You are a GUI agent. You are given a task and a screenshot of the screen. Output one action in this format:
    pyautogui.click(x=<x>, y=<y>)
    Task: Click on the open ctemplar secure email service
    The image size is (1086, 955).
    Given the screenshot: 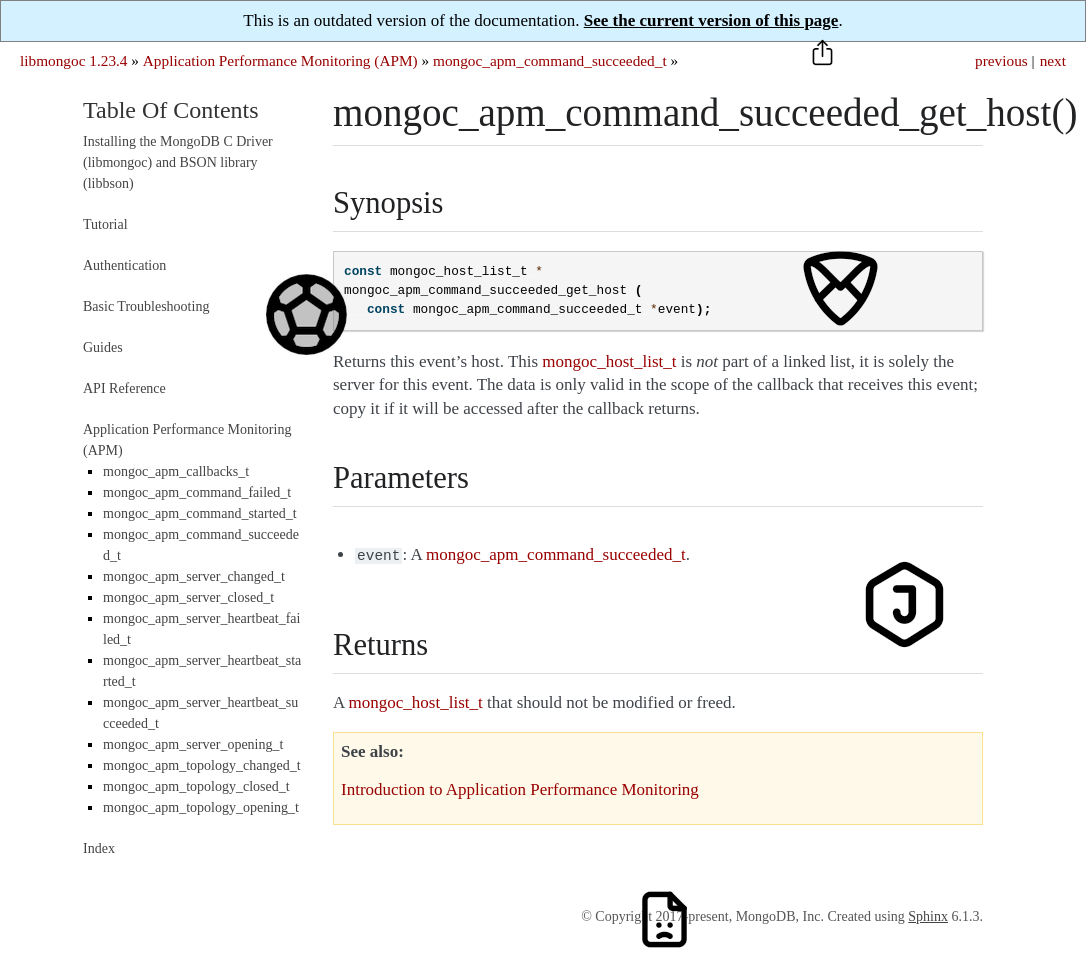 What is the action you would take?
    pyautogui.click(x=840, y=288)
    